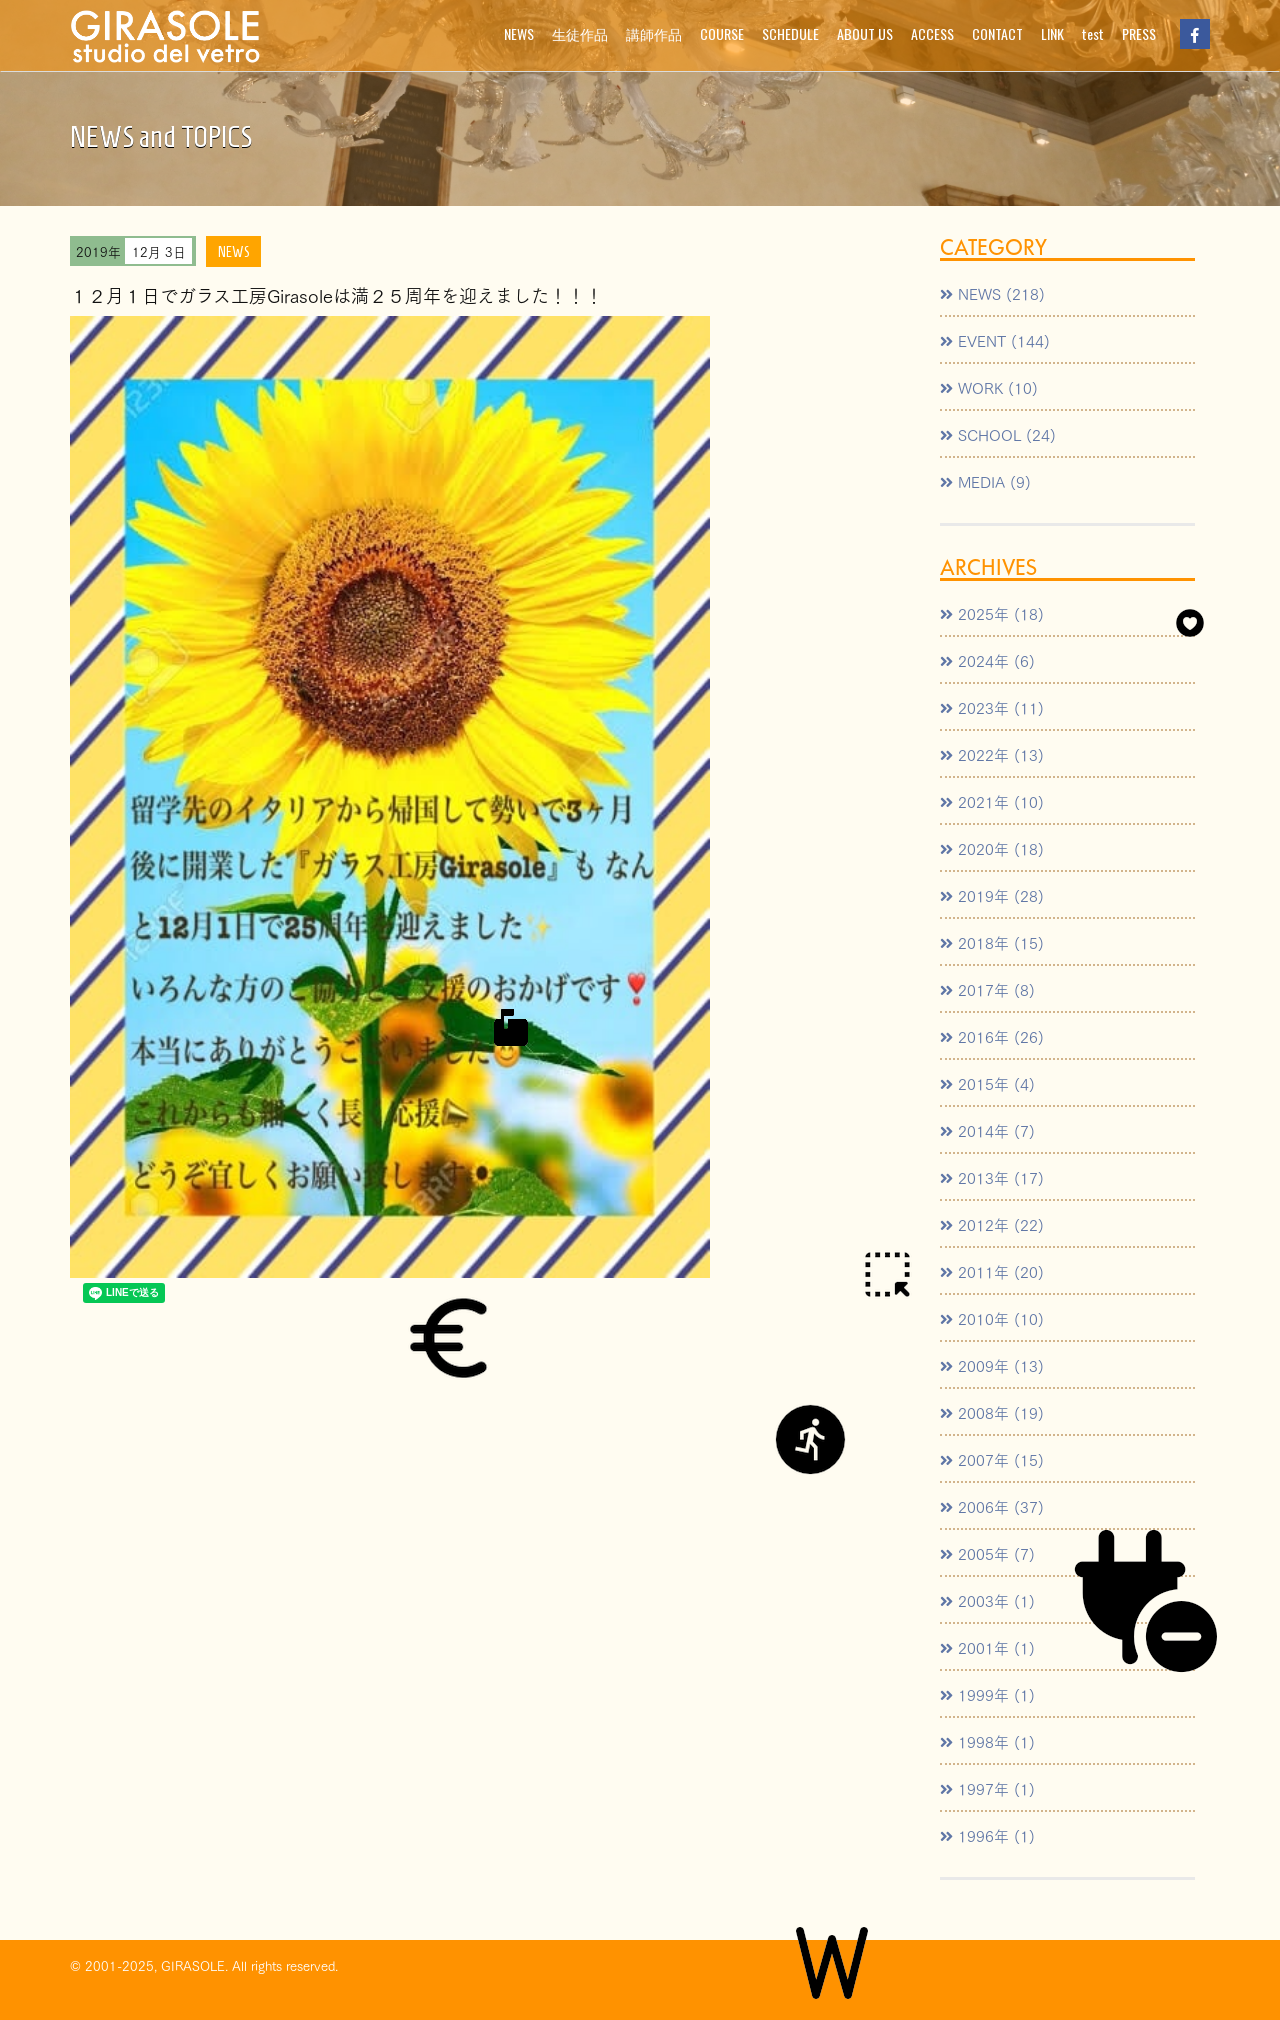 This screenshot has width=1280, height=2020. What do you see at coordinates (511, 1029) in the screenshot?
I see `indicates unread mail in your mailbox` at bounding box center [511, 1029].